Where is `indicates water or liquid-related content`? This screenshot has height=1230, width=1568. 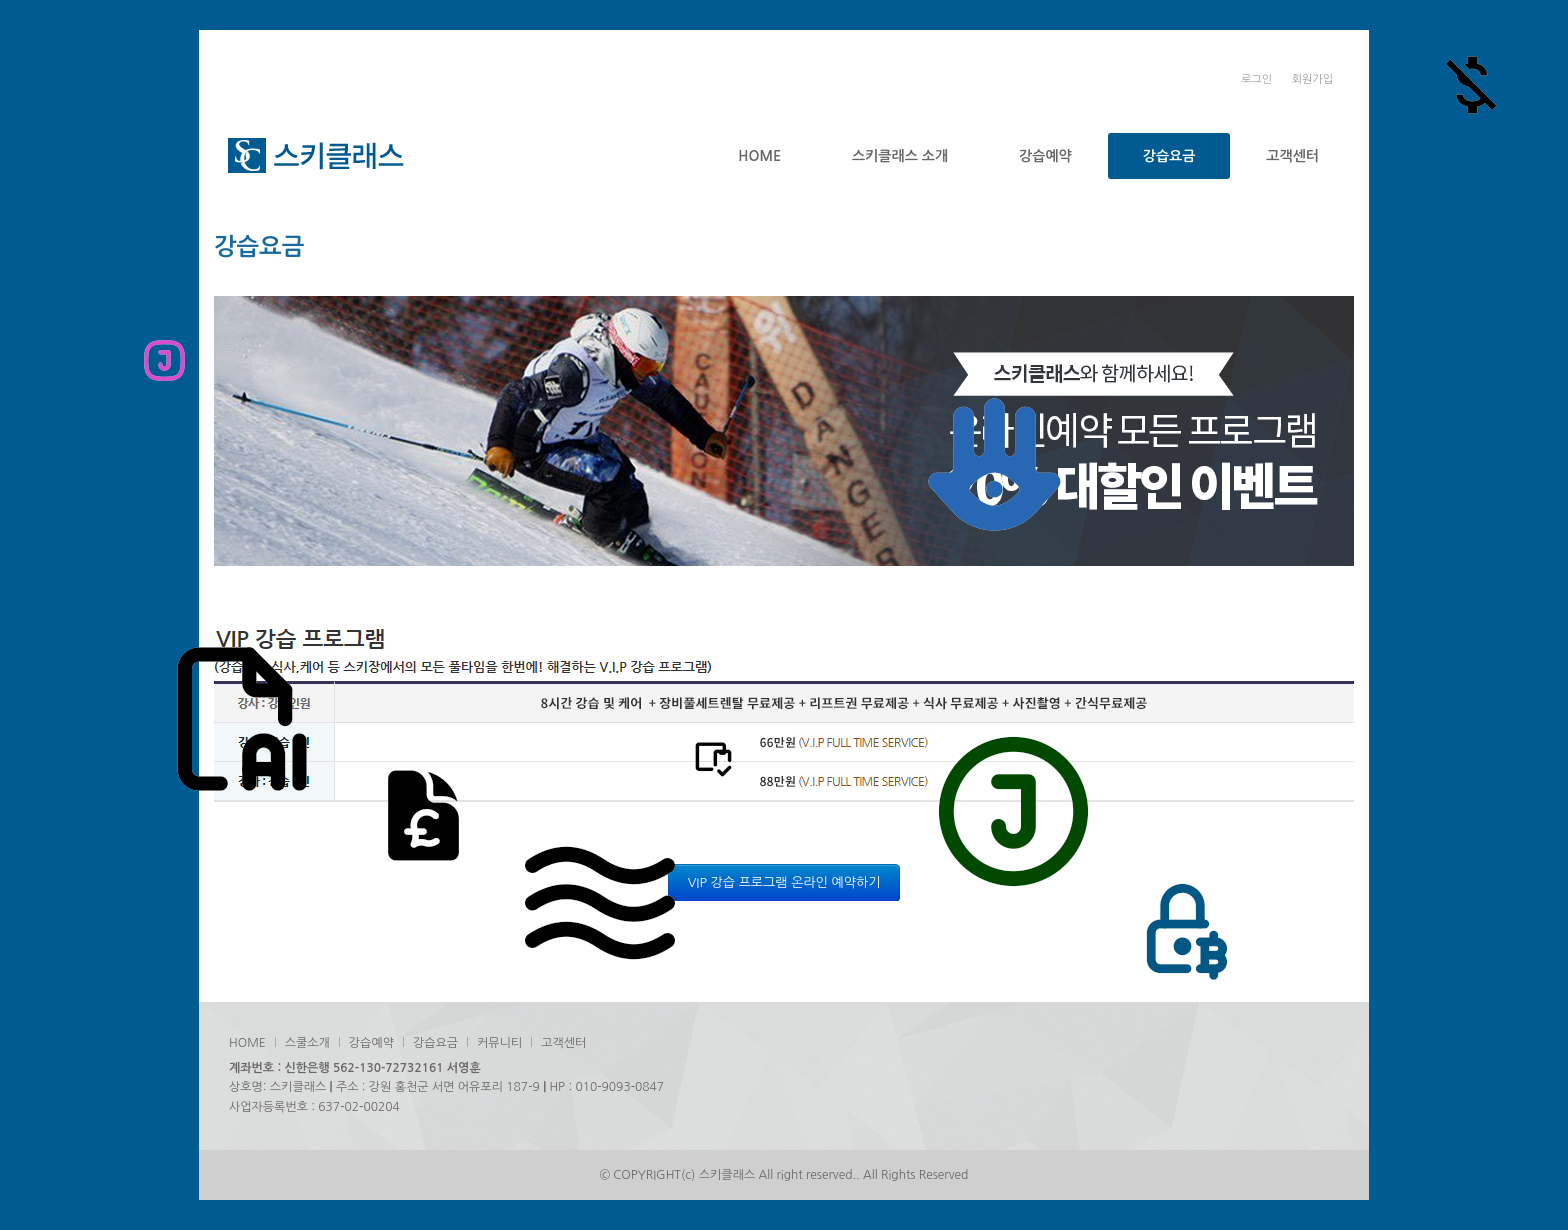
indicates water or liquid-related content is located at coordinates (600, 903).